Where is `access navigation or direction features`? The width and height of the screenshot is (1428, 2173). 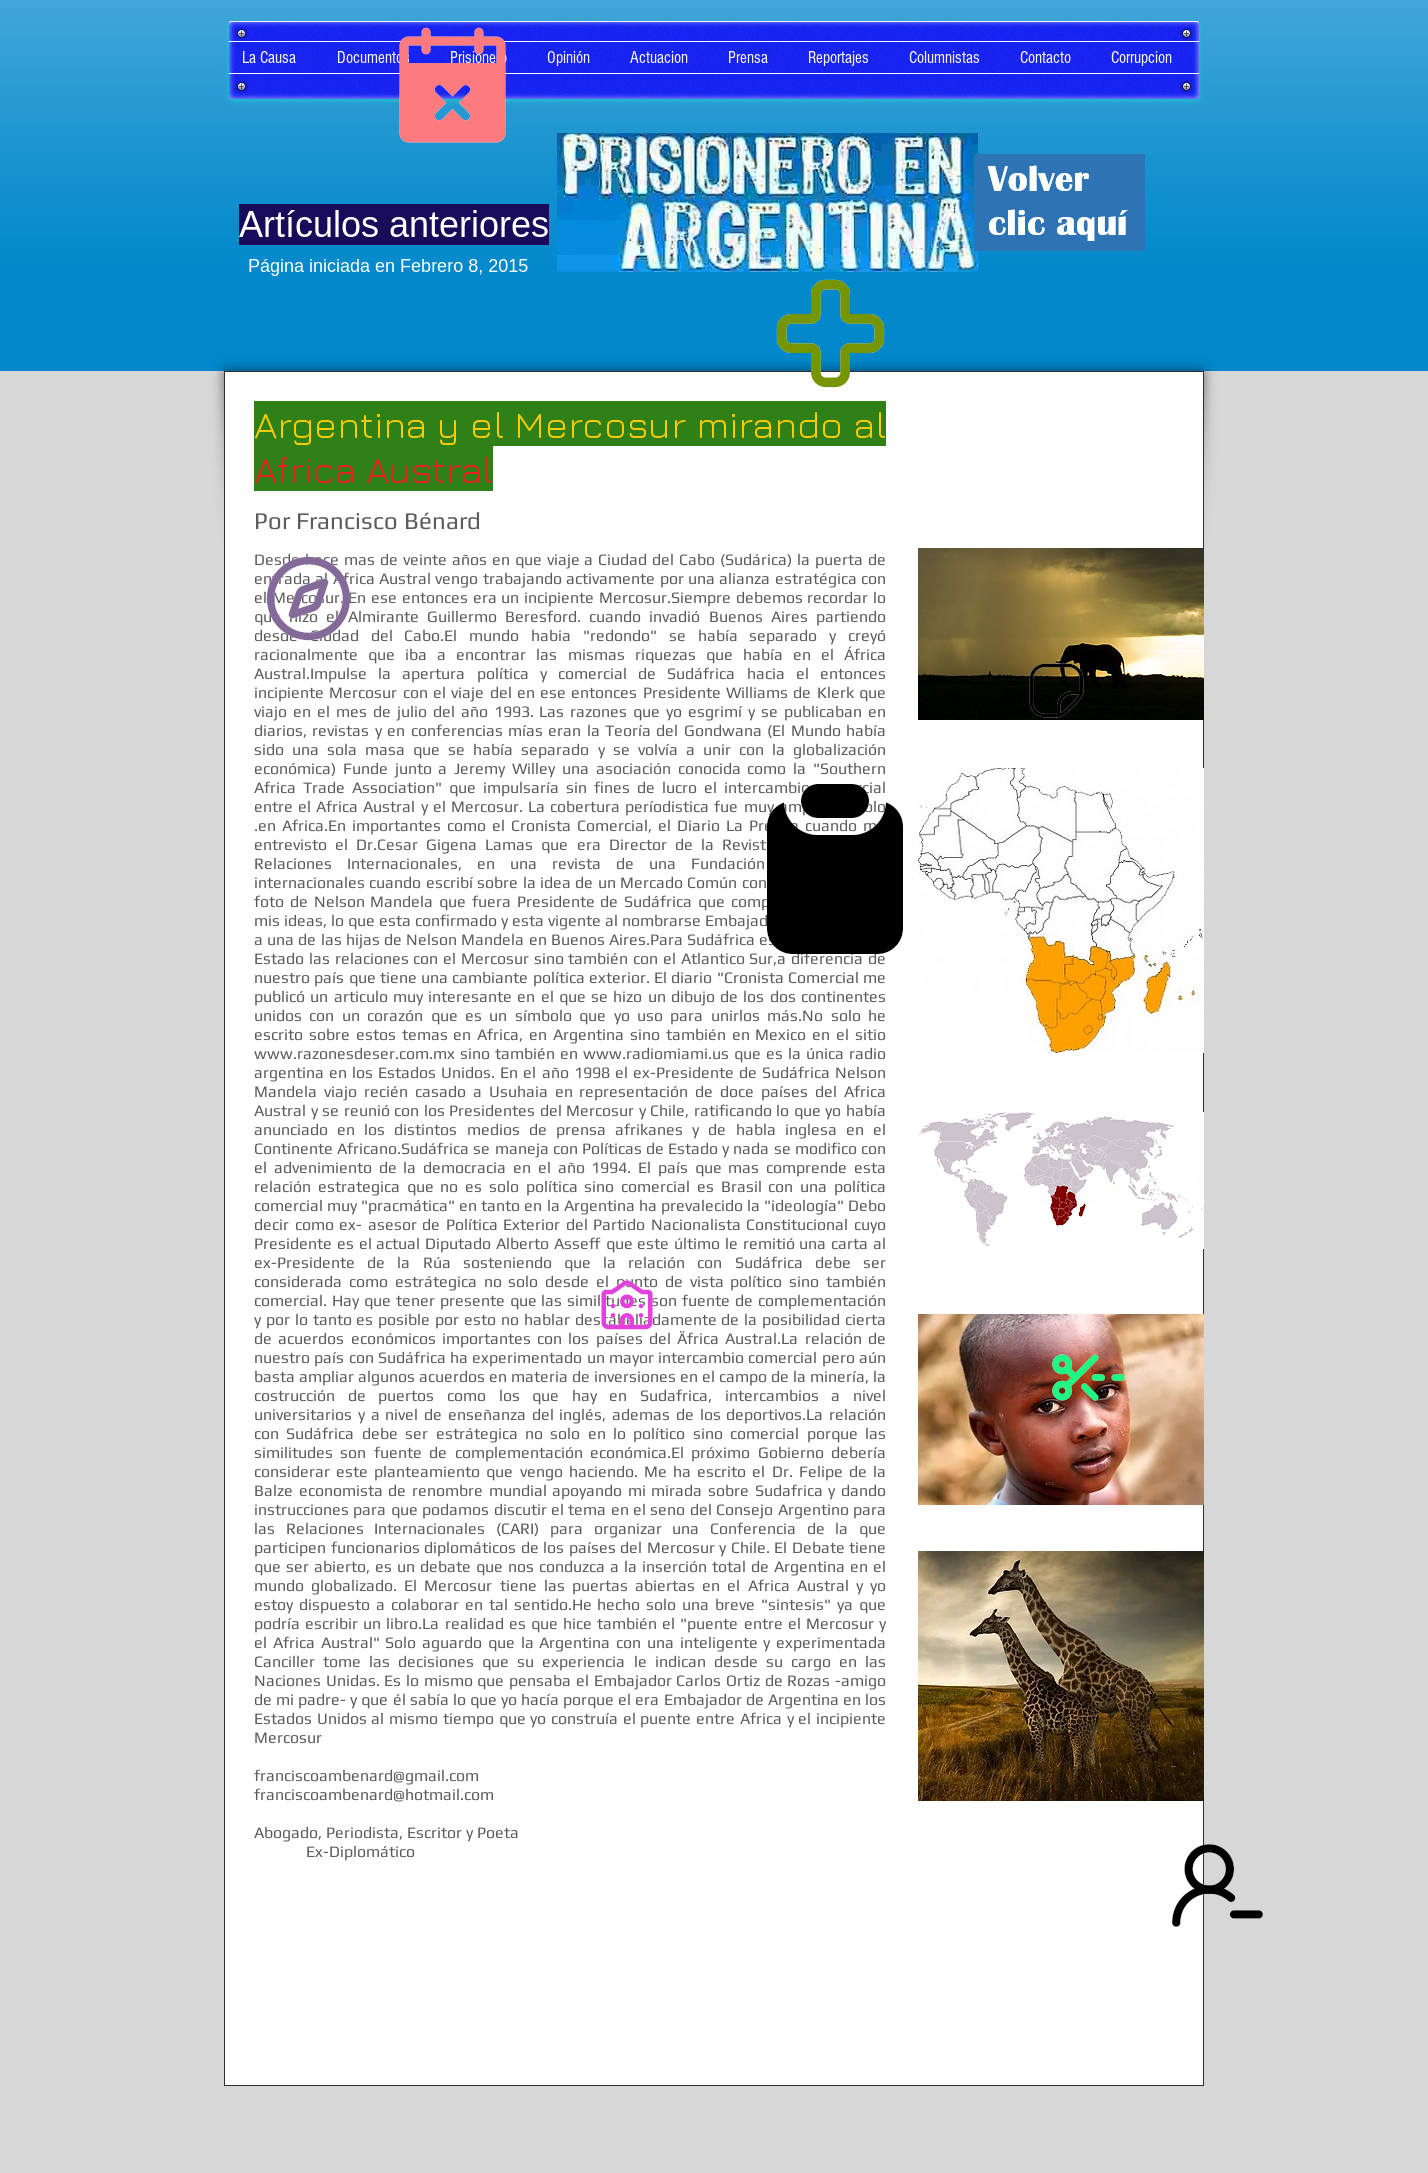
access navigation or direction features is located at coordinates (308, 598).